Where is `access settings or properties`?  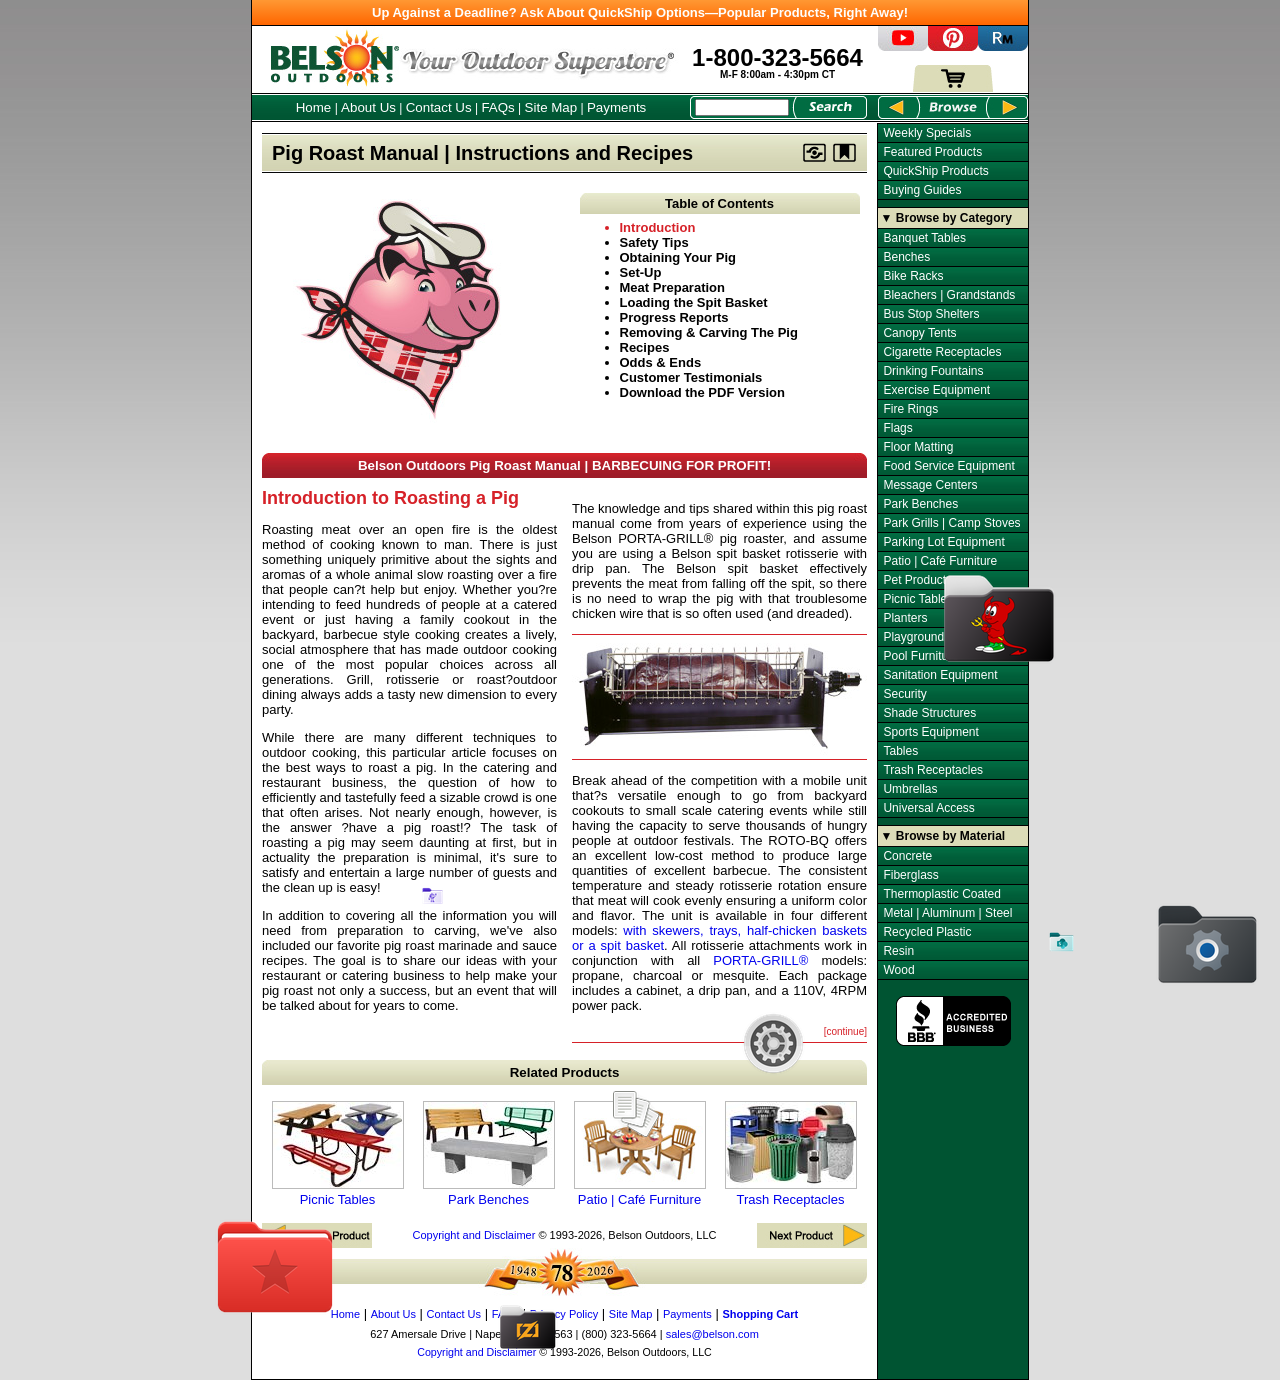 access settings or properties is located at coordinates (773, 1043).